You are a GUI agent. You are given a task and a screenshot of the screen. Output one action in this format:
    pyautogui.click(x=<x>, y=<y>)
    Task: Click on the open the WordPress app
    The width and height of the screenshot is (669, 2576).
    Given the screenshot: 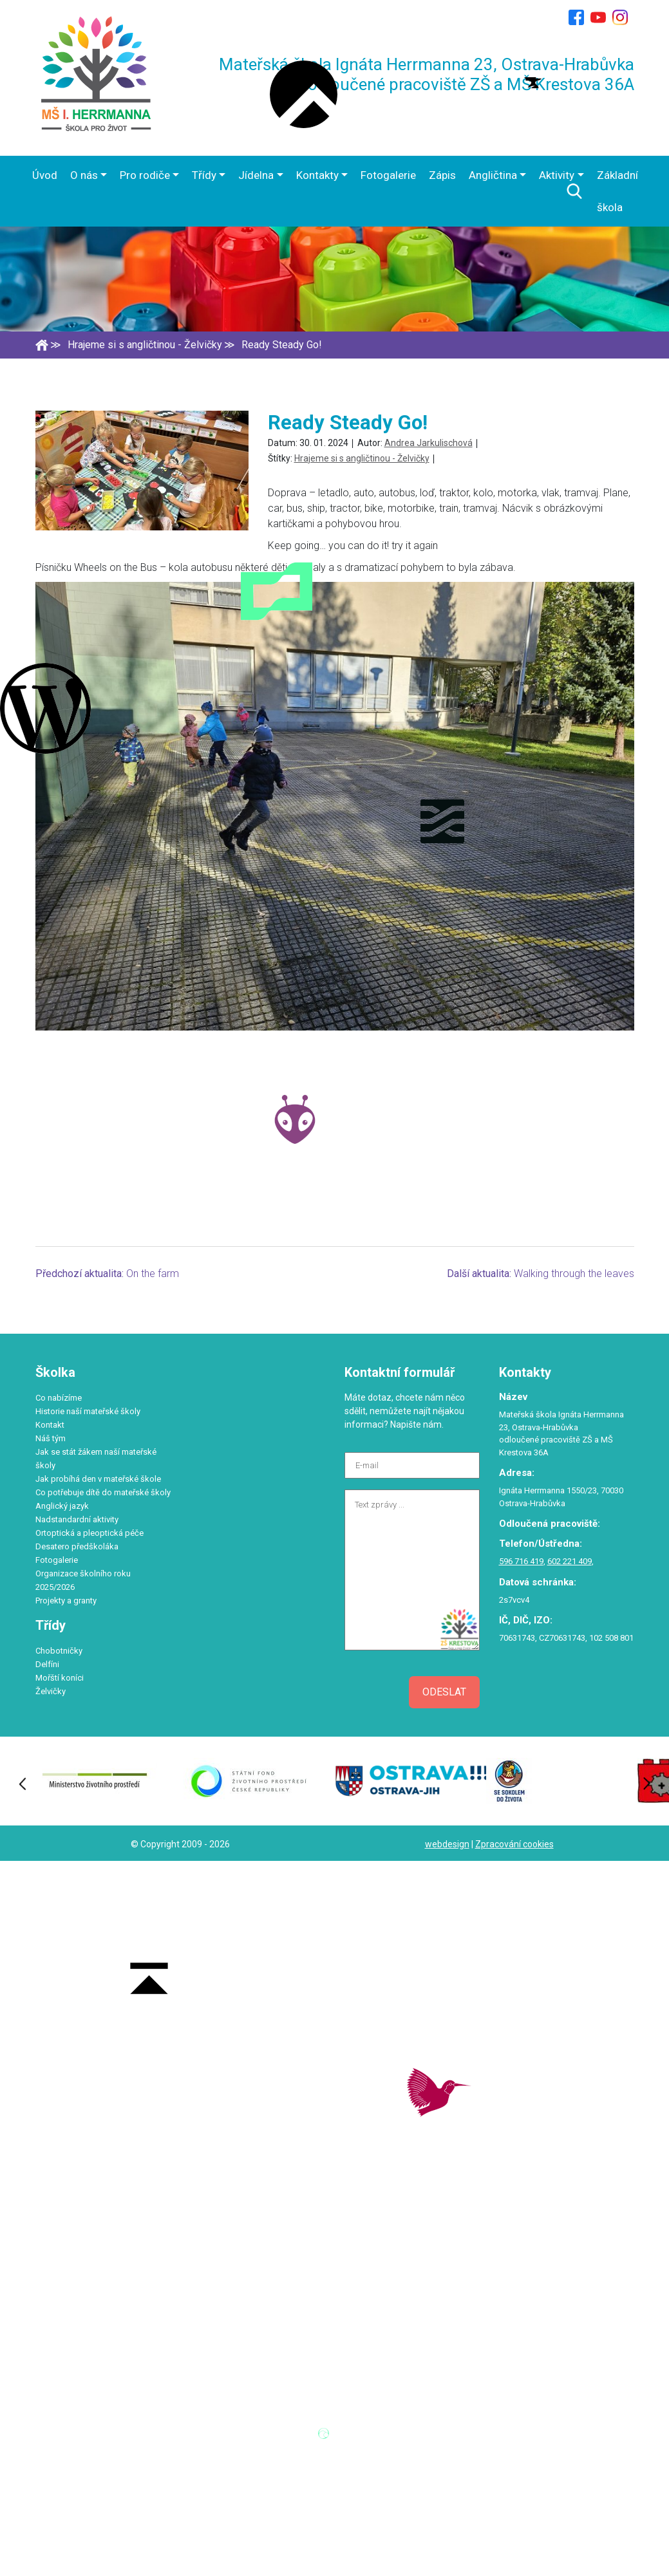 What is the action you would take?
    pyautogui.click(x=45, y=708)
    